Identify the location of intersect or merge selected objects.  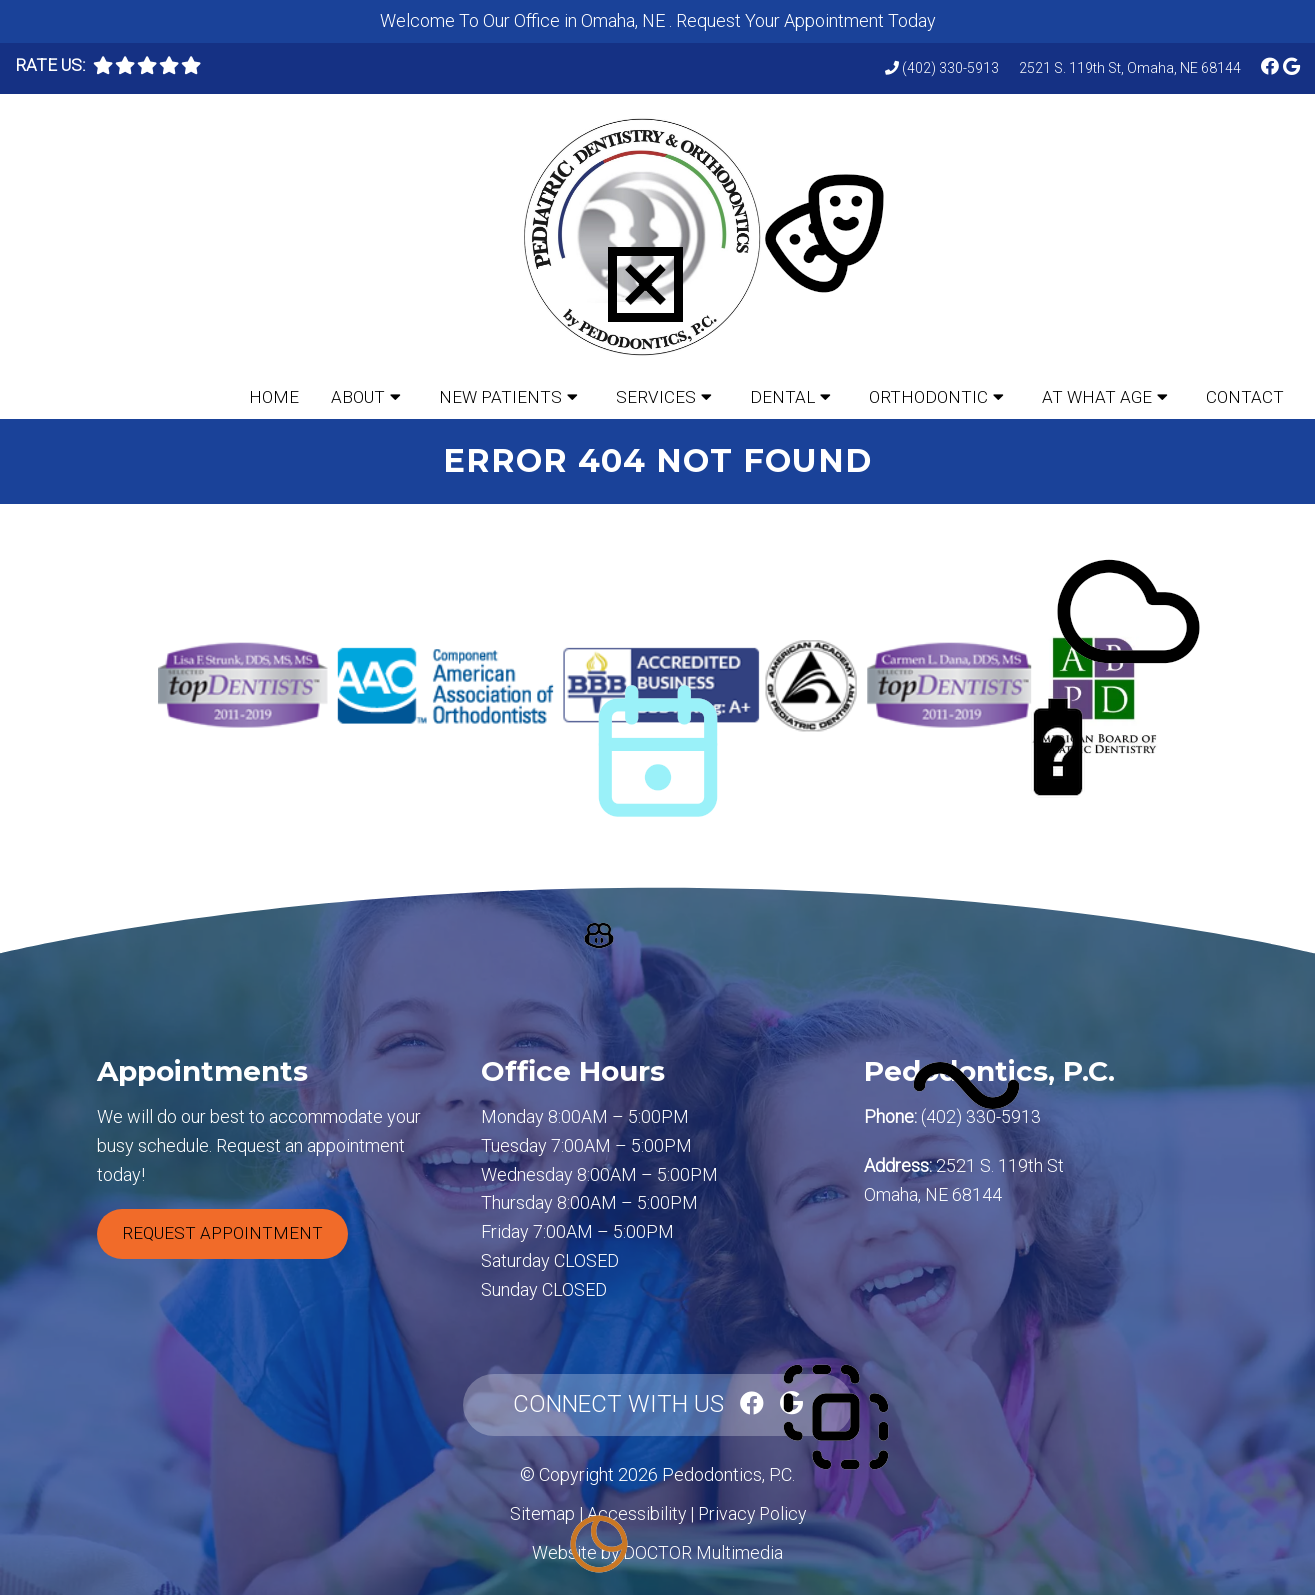
(836, 1417).